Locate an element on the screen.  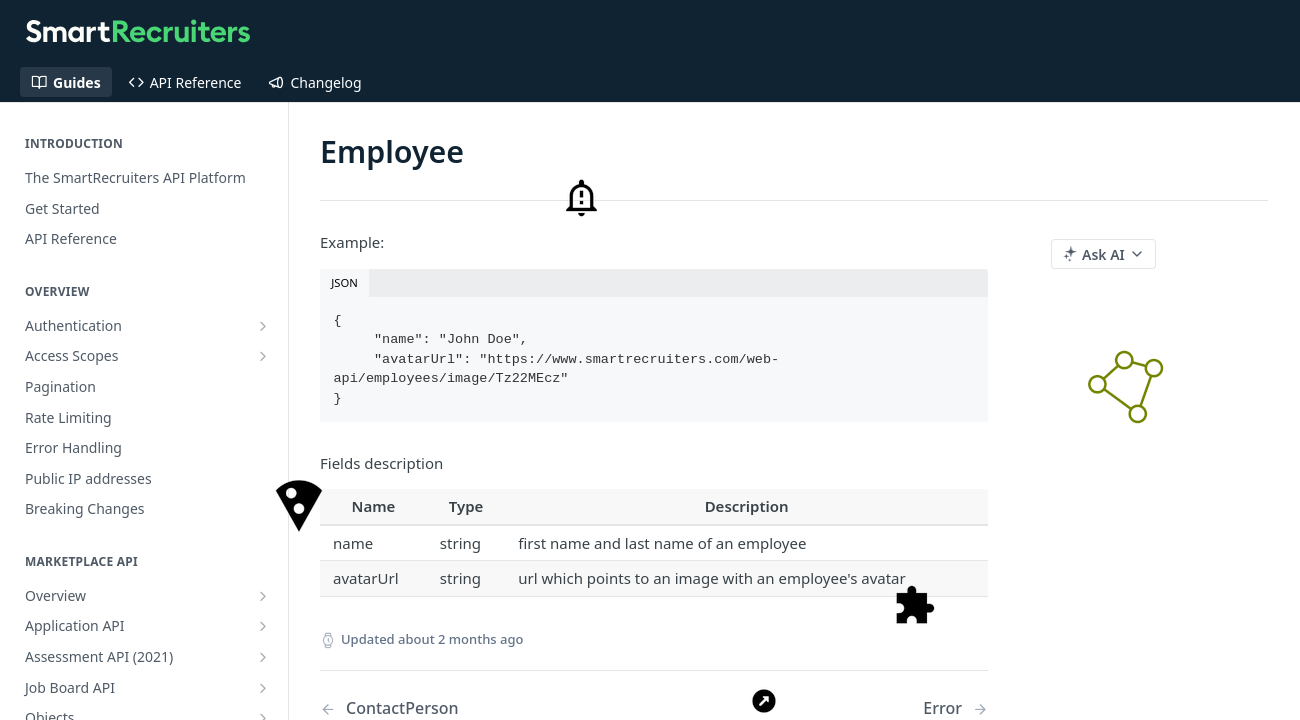
create a polygon shape or selection is located at coordinates (1127, 387).